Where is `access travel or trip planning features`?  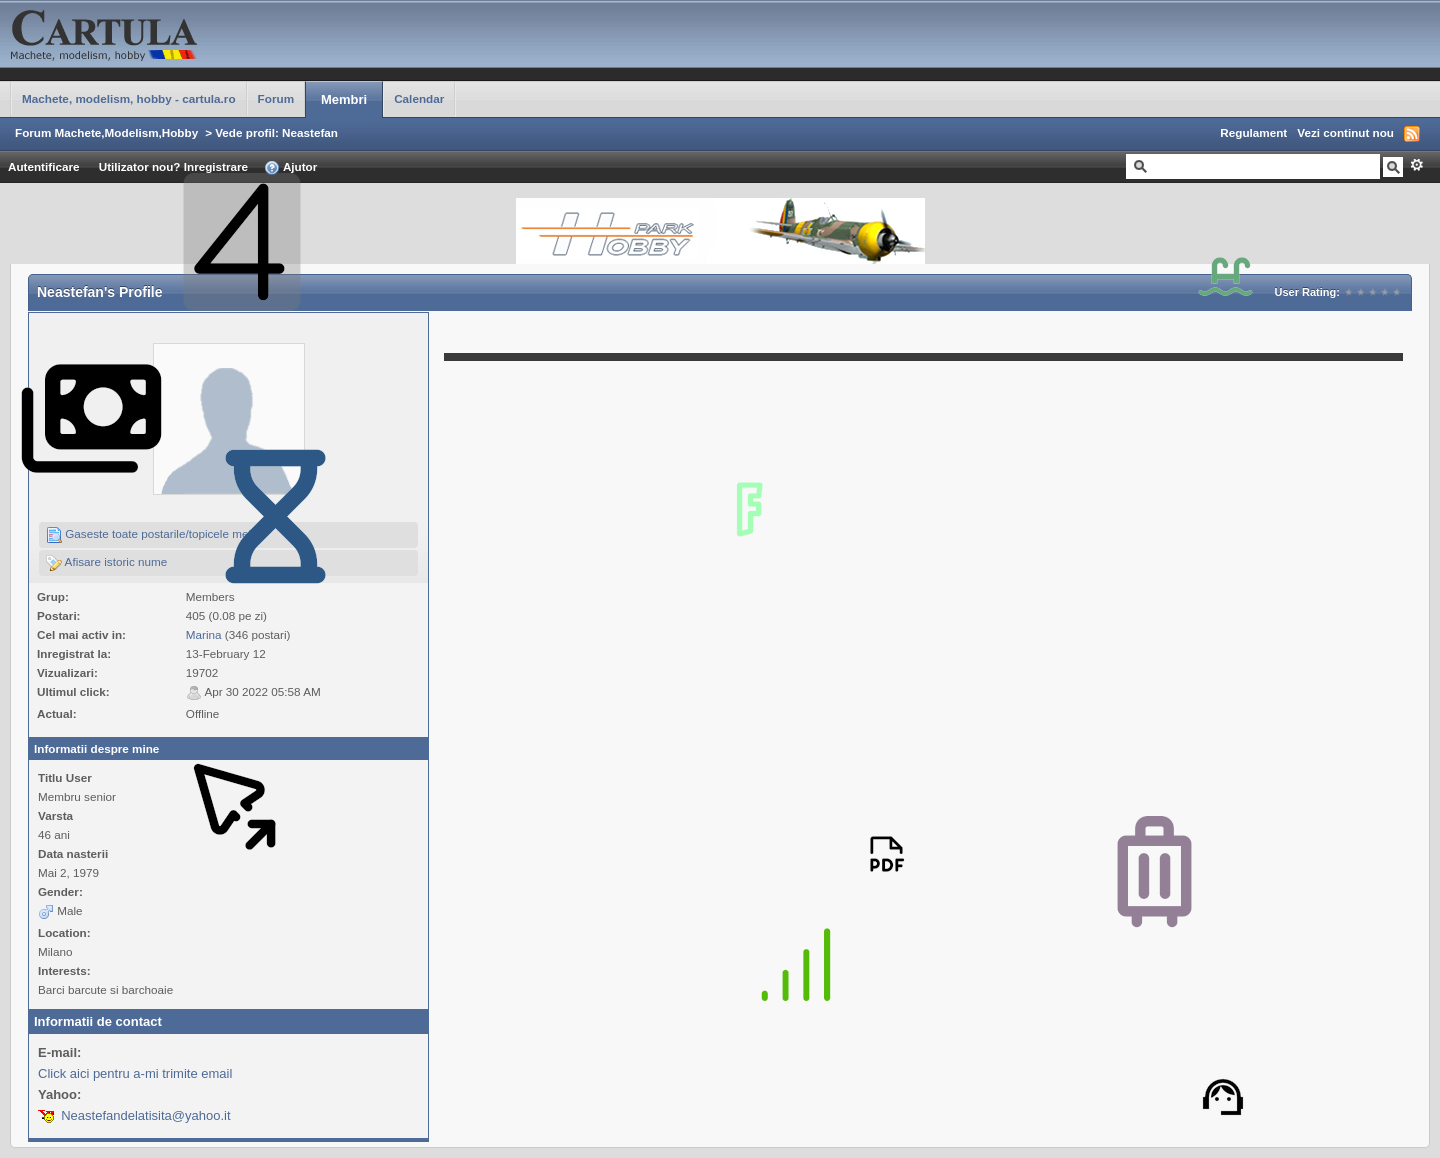 access travel or trip planning features is located at coordinates (1154, 872).